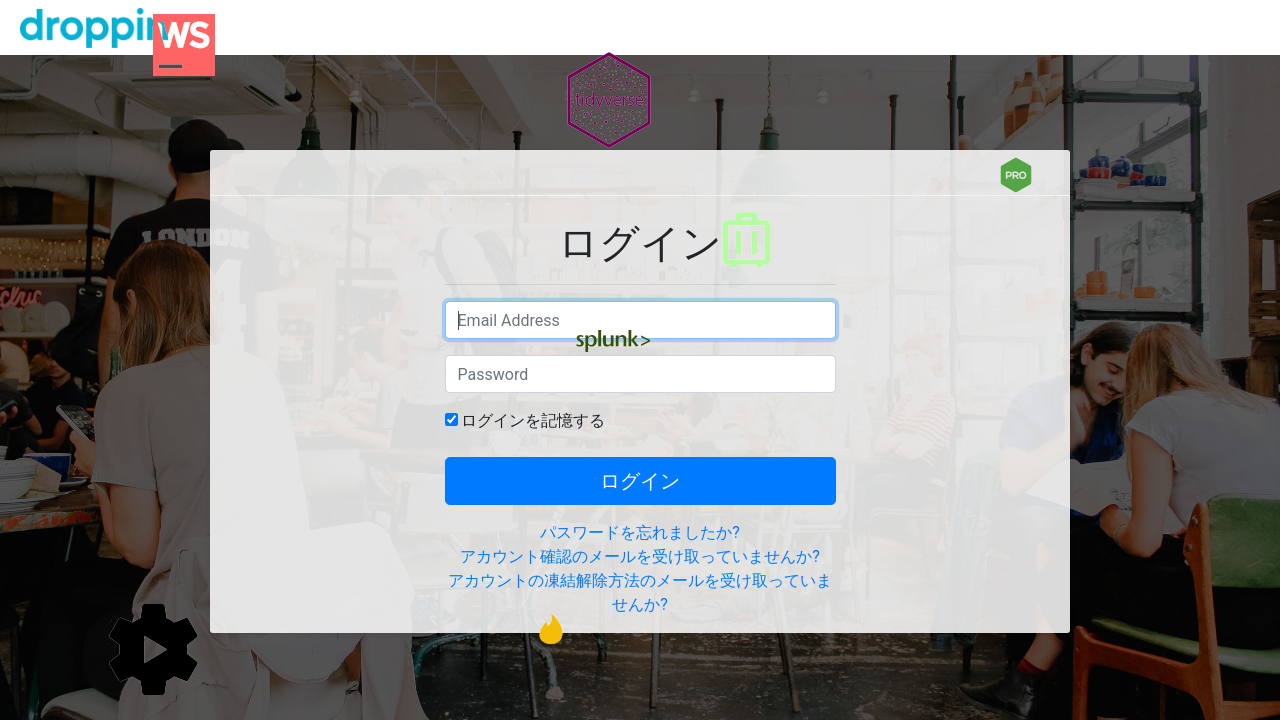 This screenshot has width=1280, height=720. What do you see at coordinates (153, 649) in the screenshot?
I see `open YouTube Studio app` at bounding box center [153, 649].